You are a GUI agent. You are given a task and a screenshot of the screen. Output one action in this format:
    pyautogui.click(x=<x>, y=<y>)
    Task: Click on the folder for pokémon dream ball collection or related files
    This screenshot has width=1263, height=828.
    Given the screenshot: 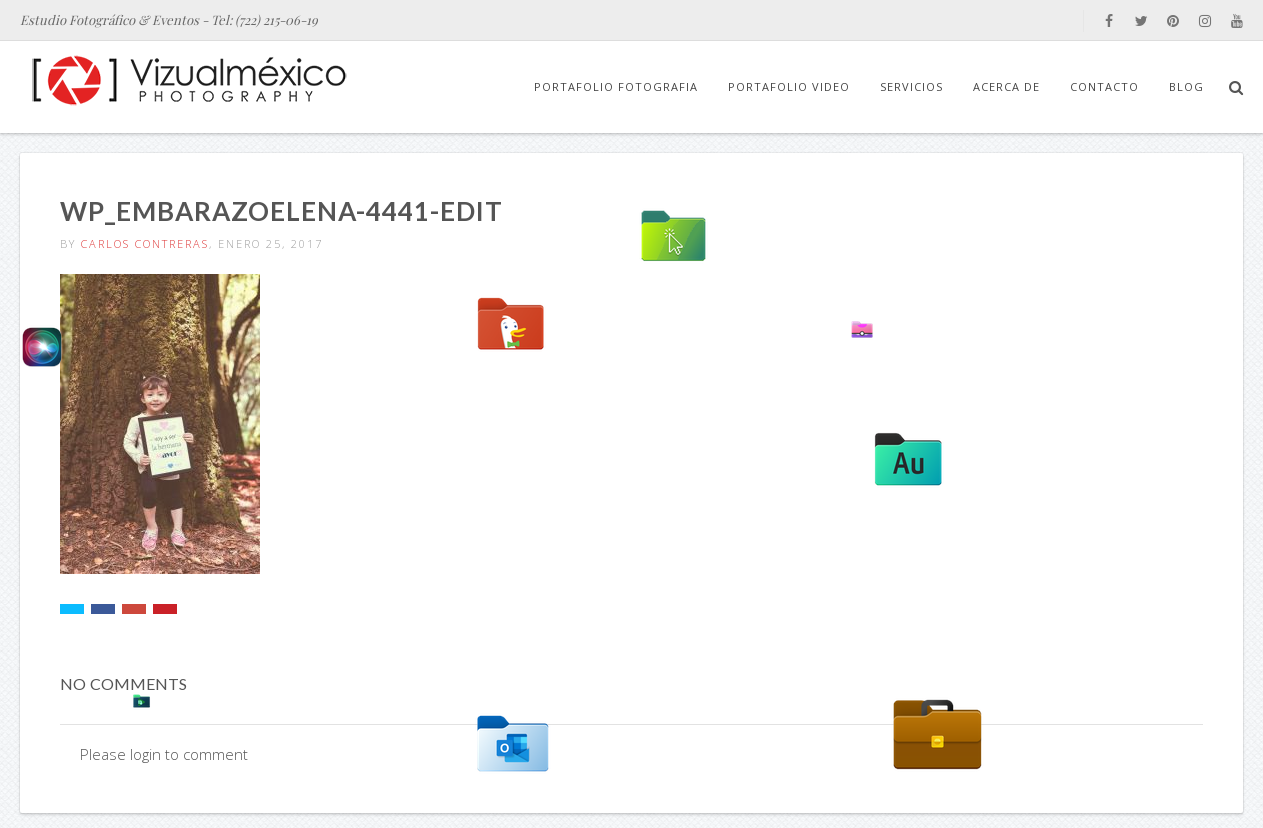 What is the action you would take?
    pyautogui.click(x=862, y=330)
    